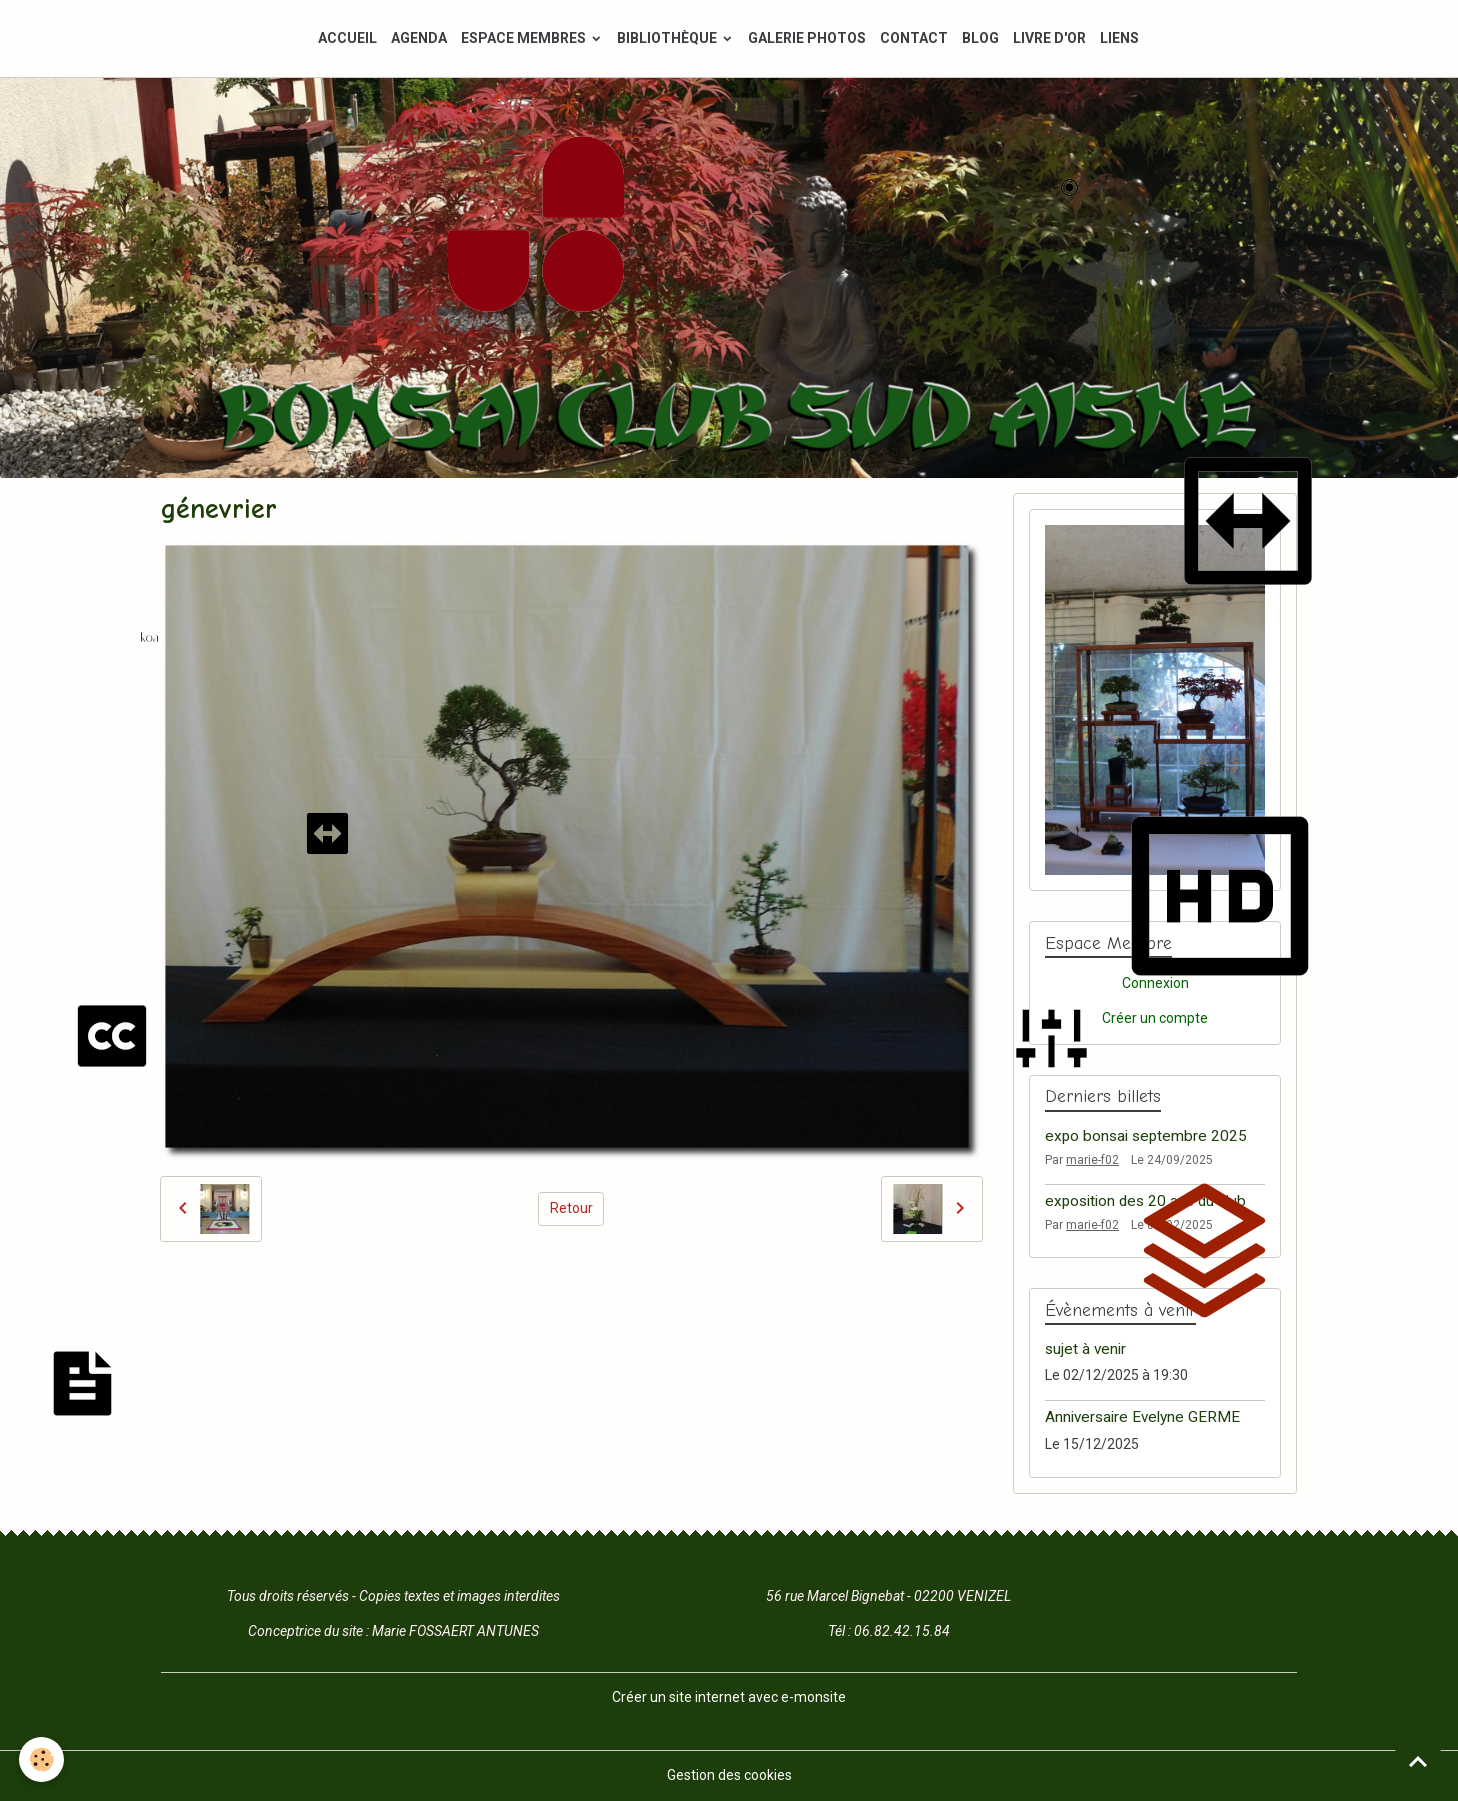 The width and height of the screenshot is (1458, 1801). I want to click on unocss framework logo, so click(536, 224).